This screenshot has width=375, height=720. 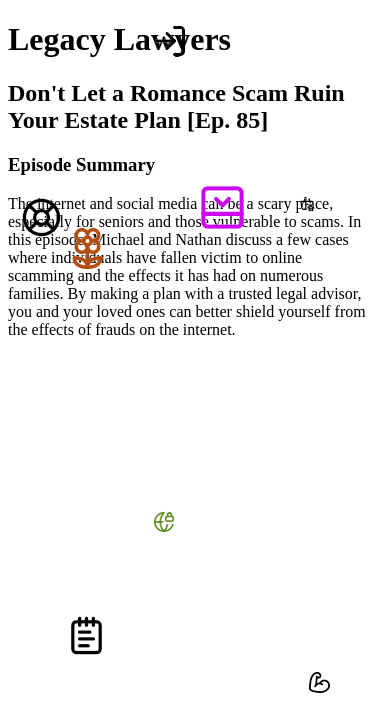 What do you see at coordinates (319, 682) in the screenshot?
I see `indicates strength or power feature` at bounding box center [319, 682].